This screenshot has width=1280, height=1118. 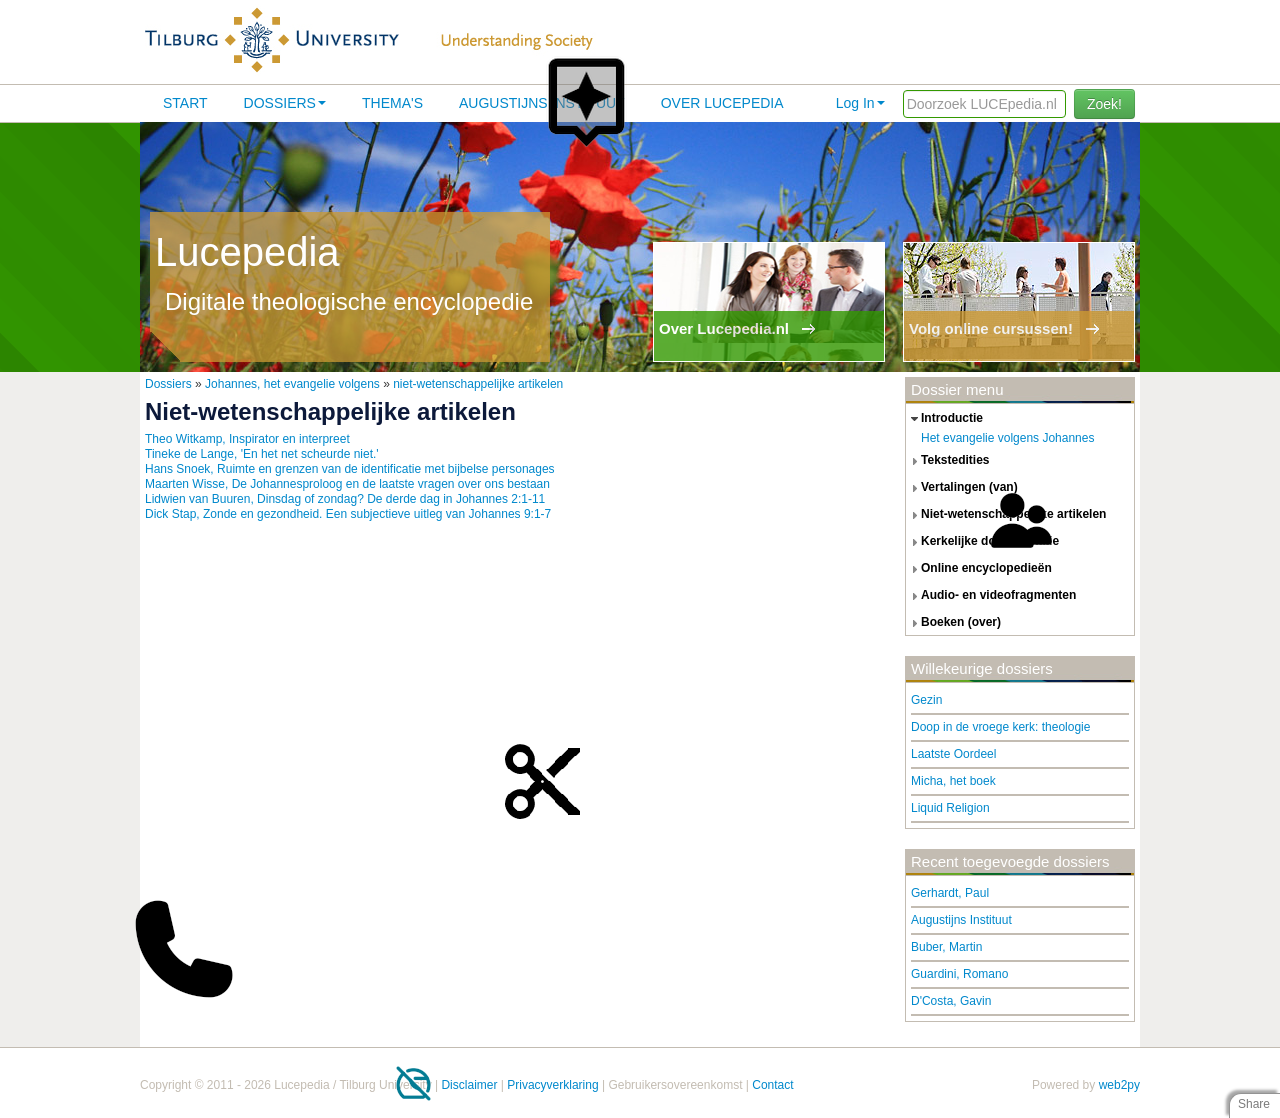 What do you see at coordinates (184, 949) in the screenshot?
I see `make a phone call` at bounding box center [184, 949].